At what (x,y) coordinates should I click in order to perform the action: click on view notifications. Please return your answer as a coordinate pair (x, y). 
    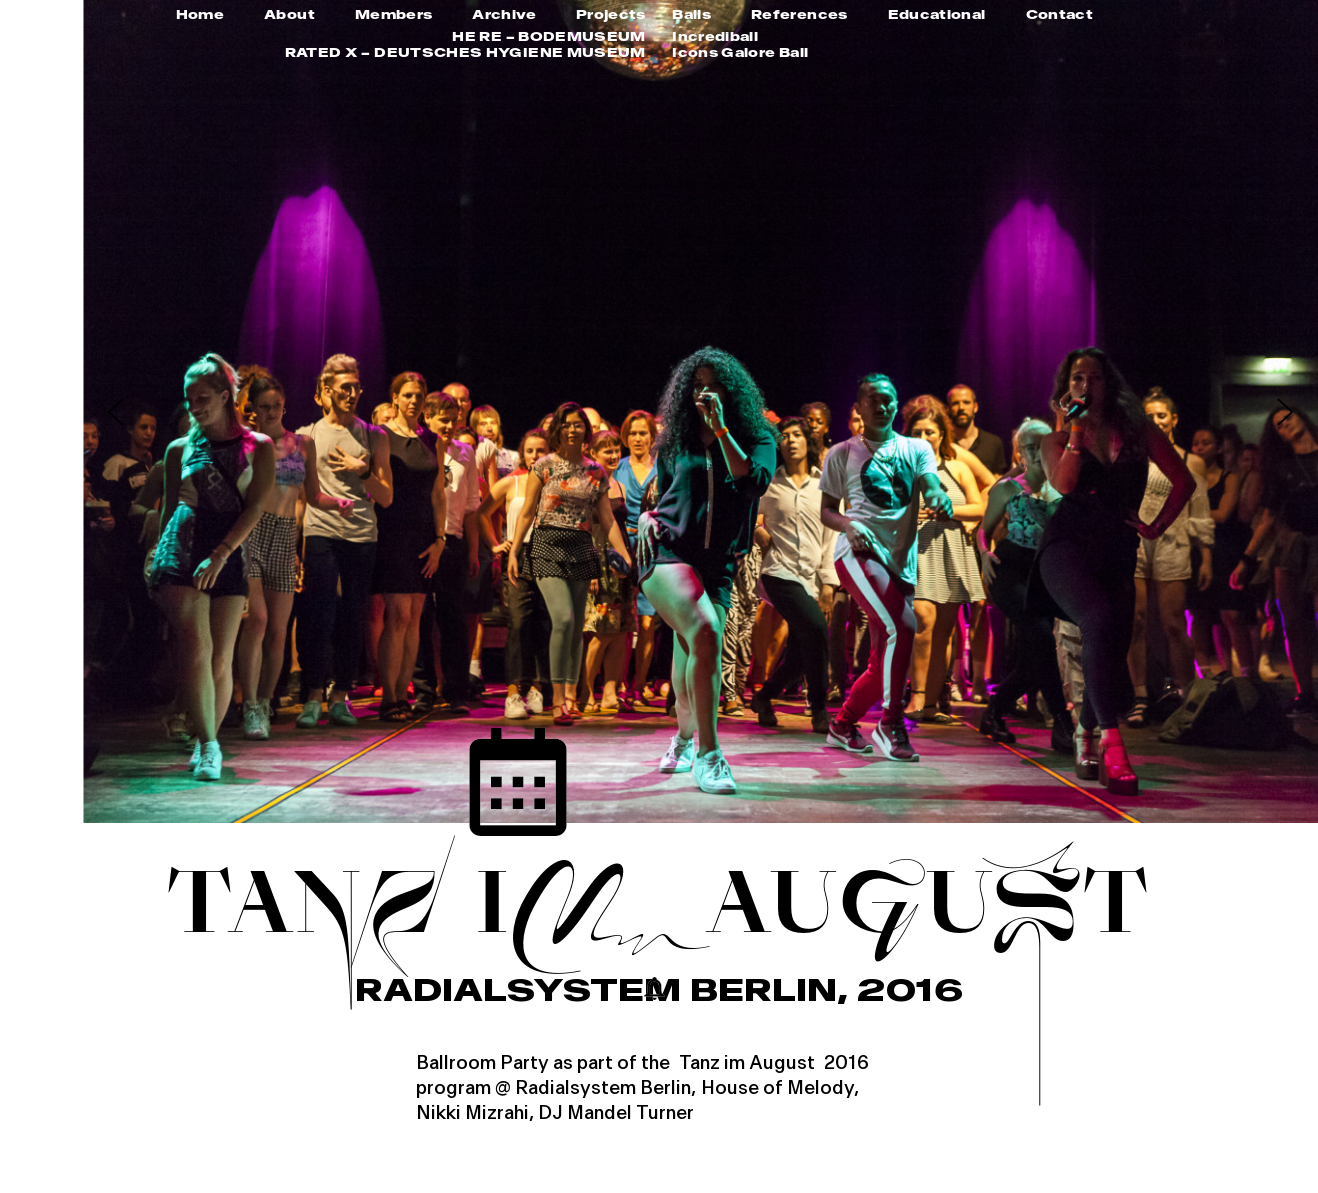
    Looking at the image, I should click on (654, 988).